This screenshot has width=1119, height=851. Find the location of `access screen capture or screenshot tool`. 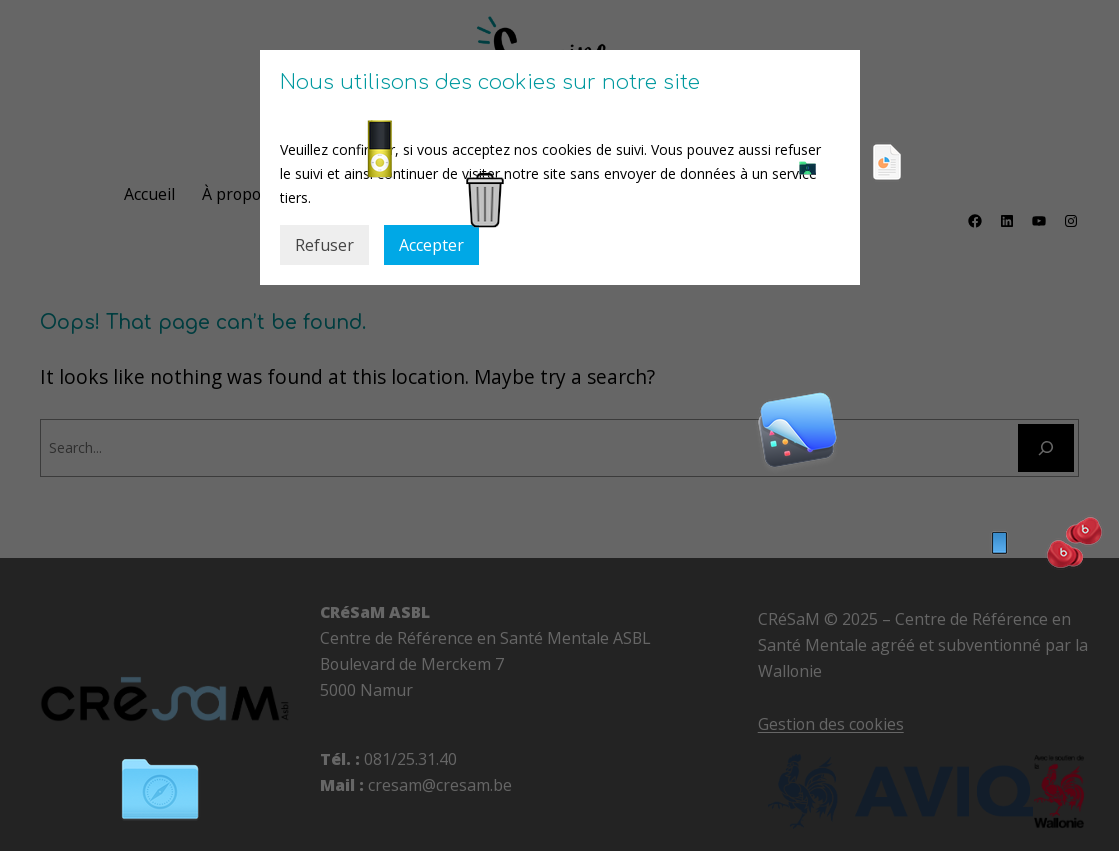

access screen capture or screenshot tool is located at coordinates (796, 431).